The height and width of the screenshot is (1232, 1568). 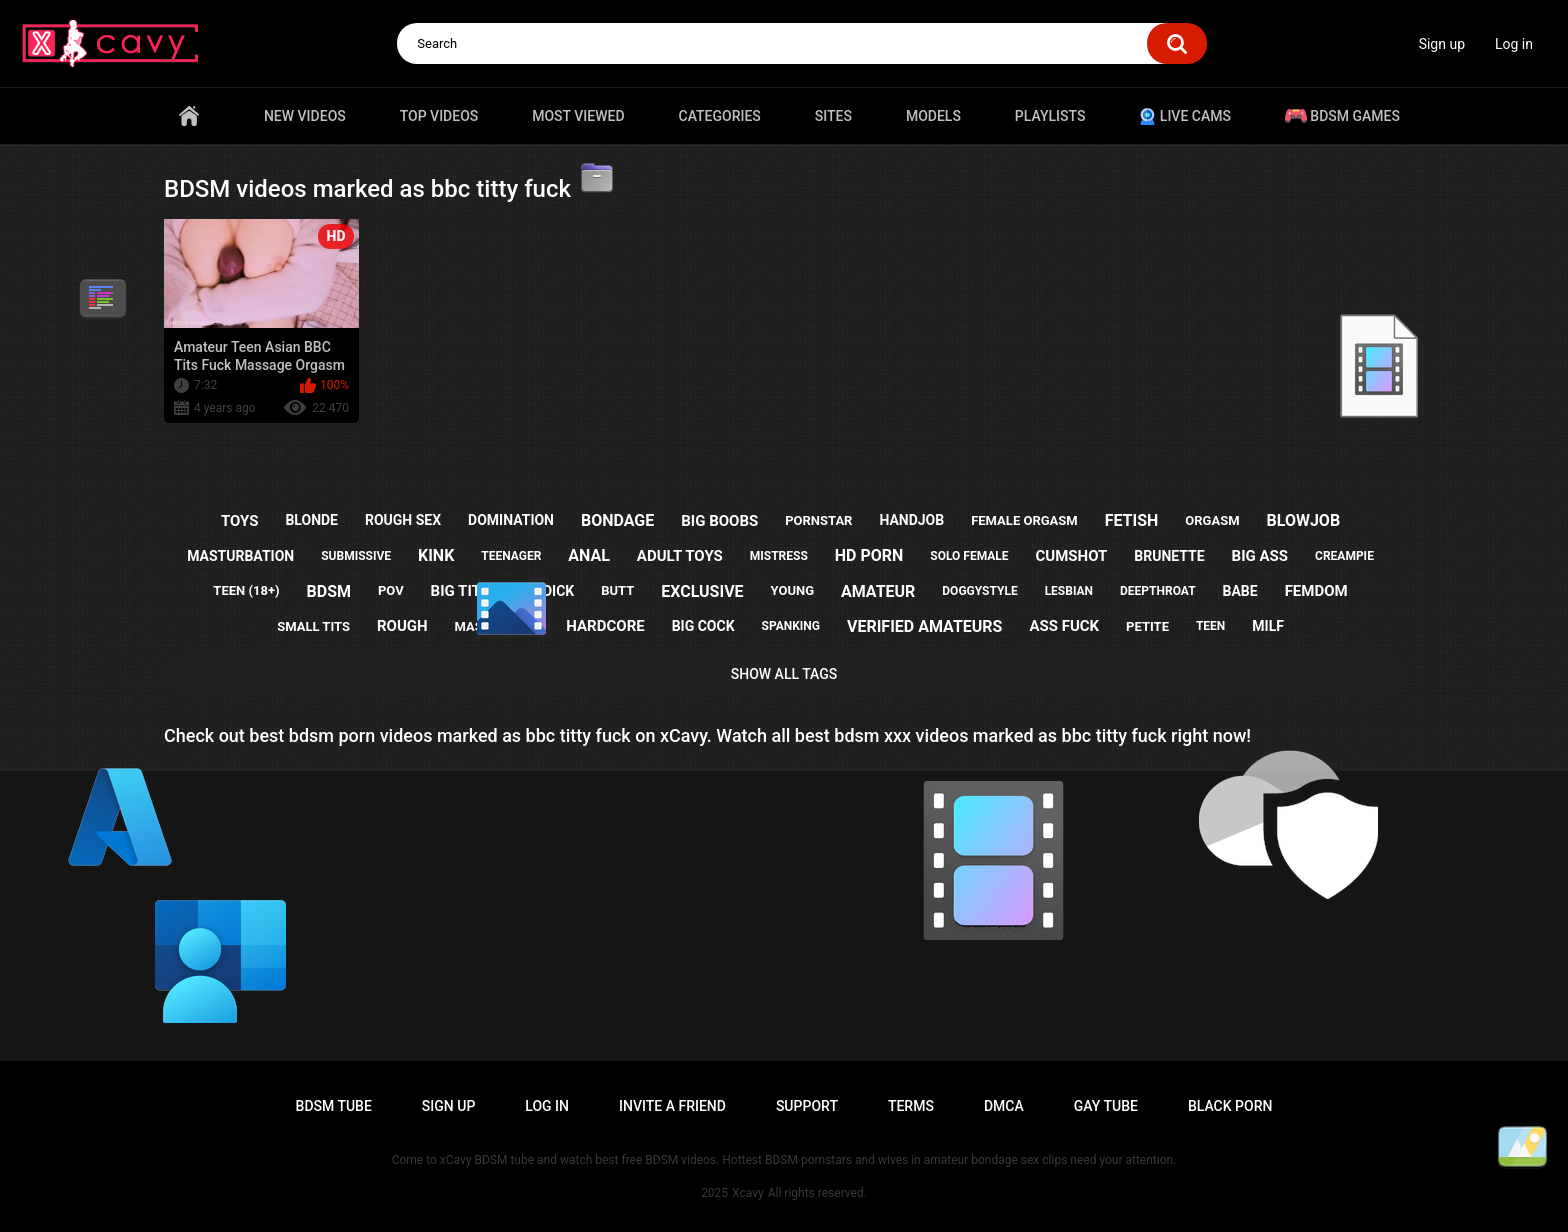 I want to click on open video player or media library, so click(x=993, y=860).